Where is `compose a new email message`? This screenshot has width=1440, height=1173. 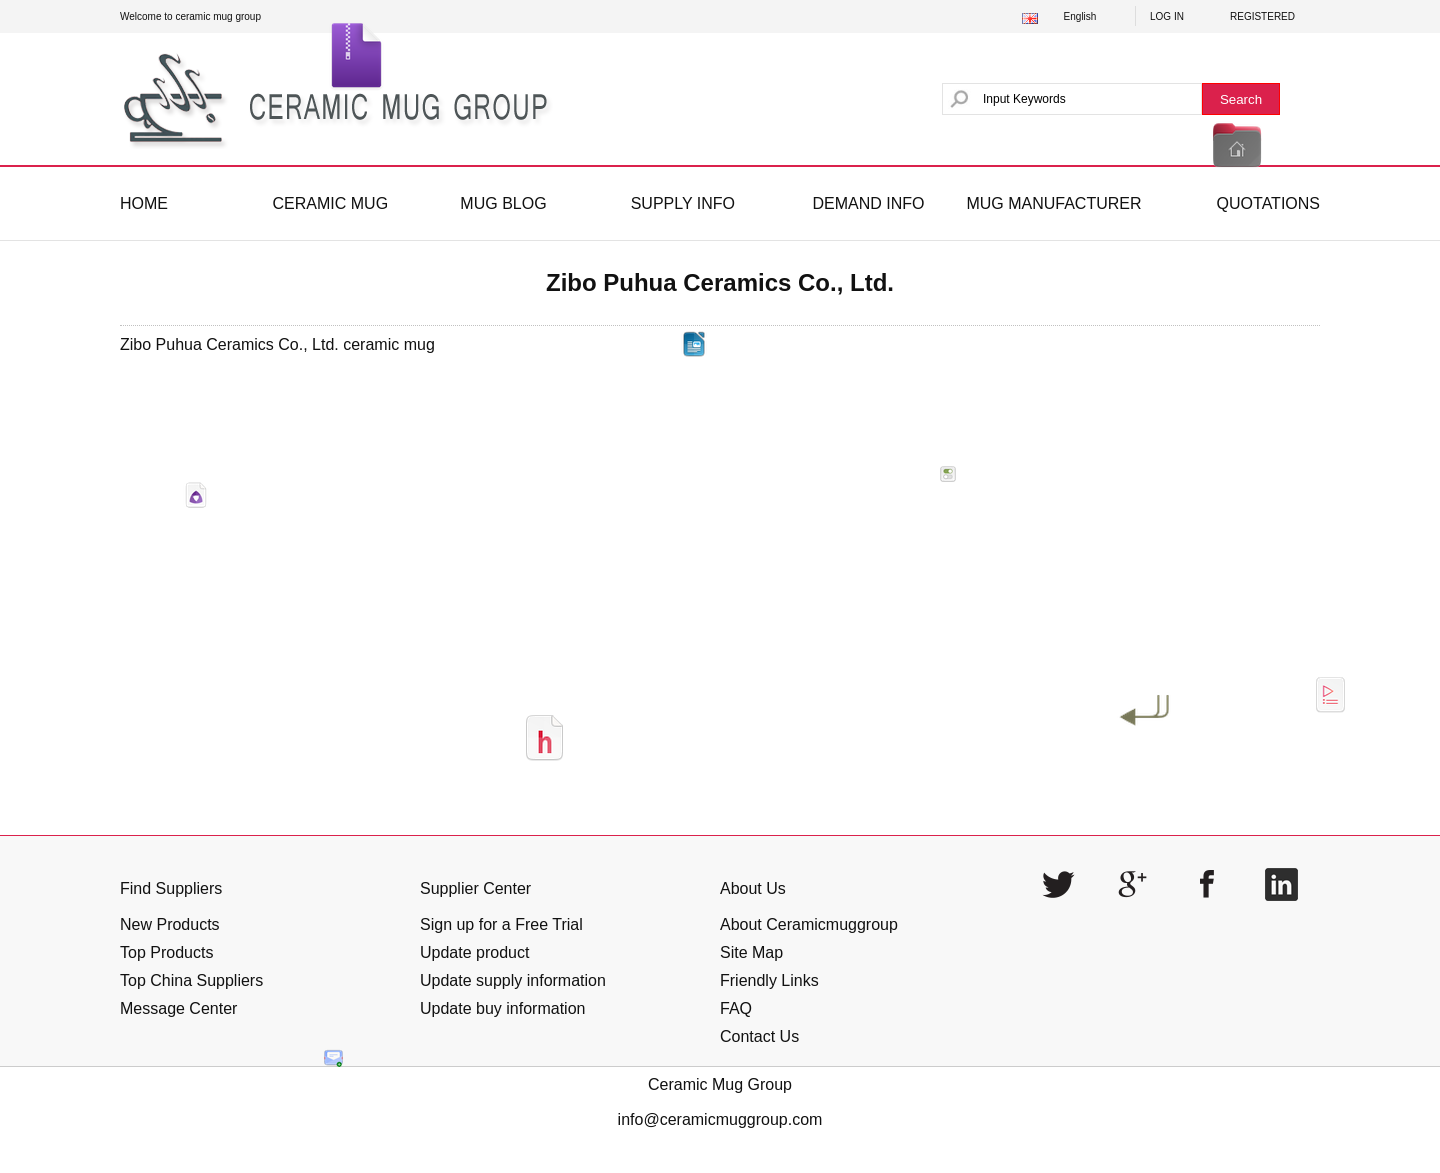
compose a new email message is located at coordinates (333, 1057).